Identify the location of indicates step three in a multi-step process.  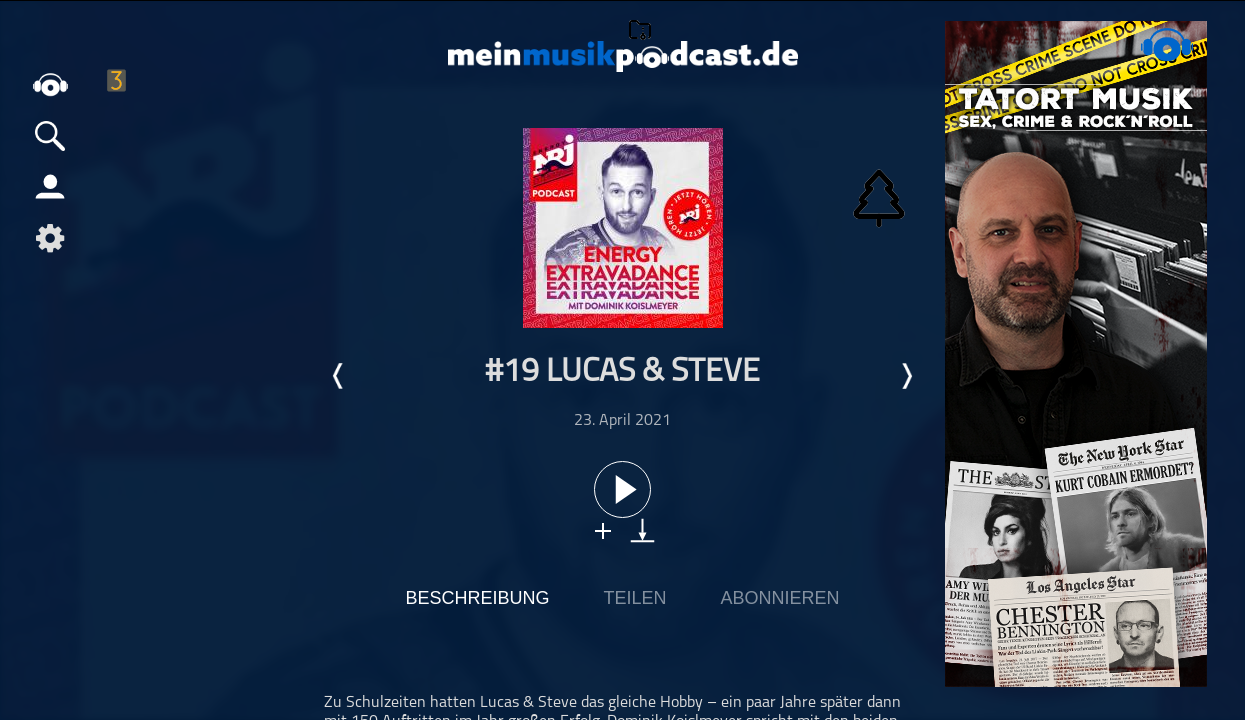
(116, 80).